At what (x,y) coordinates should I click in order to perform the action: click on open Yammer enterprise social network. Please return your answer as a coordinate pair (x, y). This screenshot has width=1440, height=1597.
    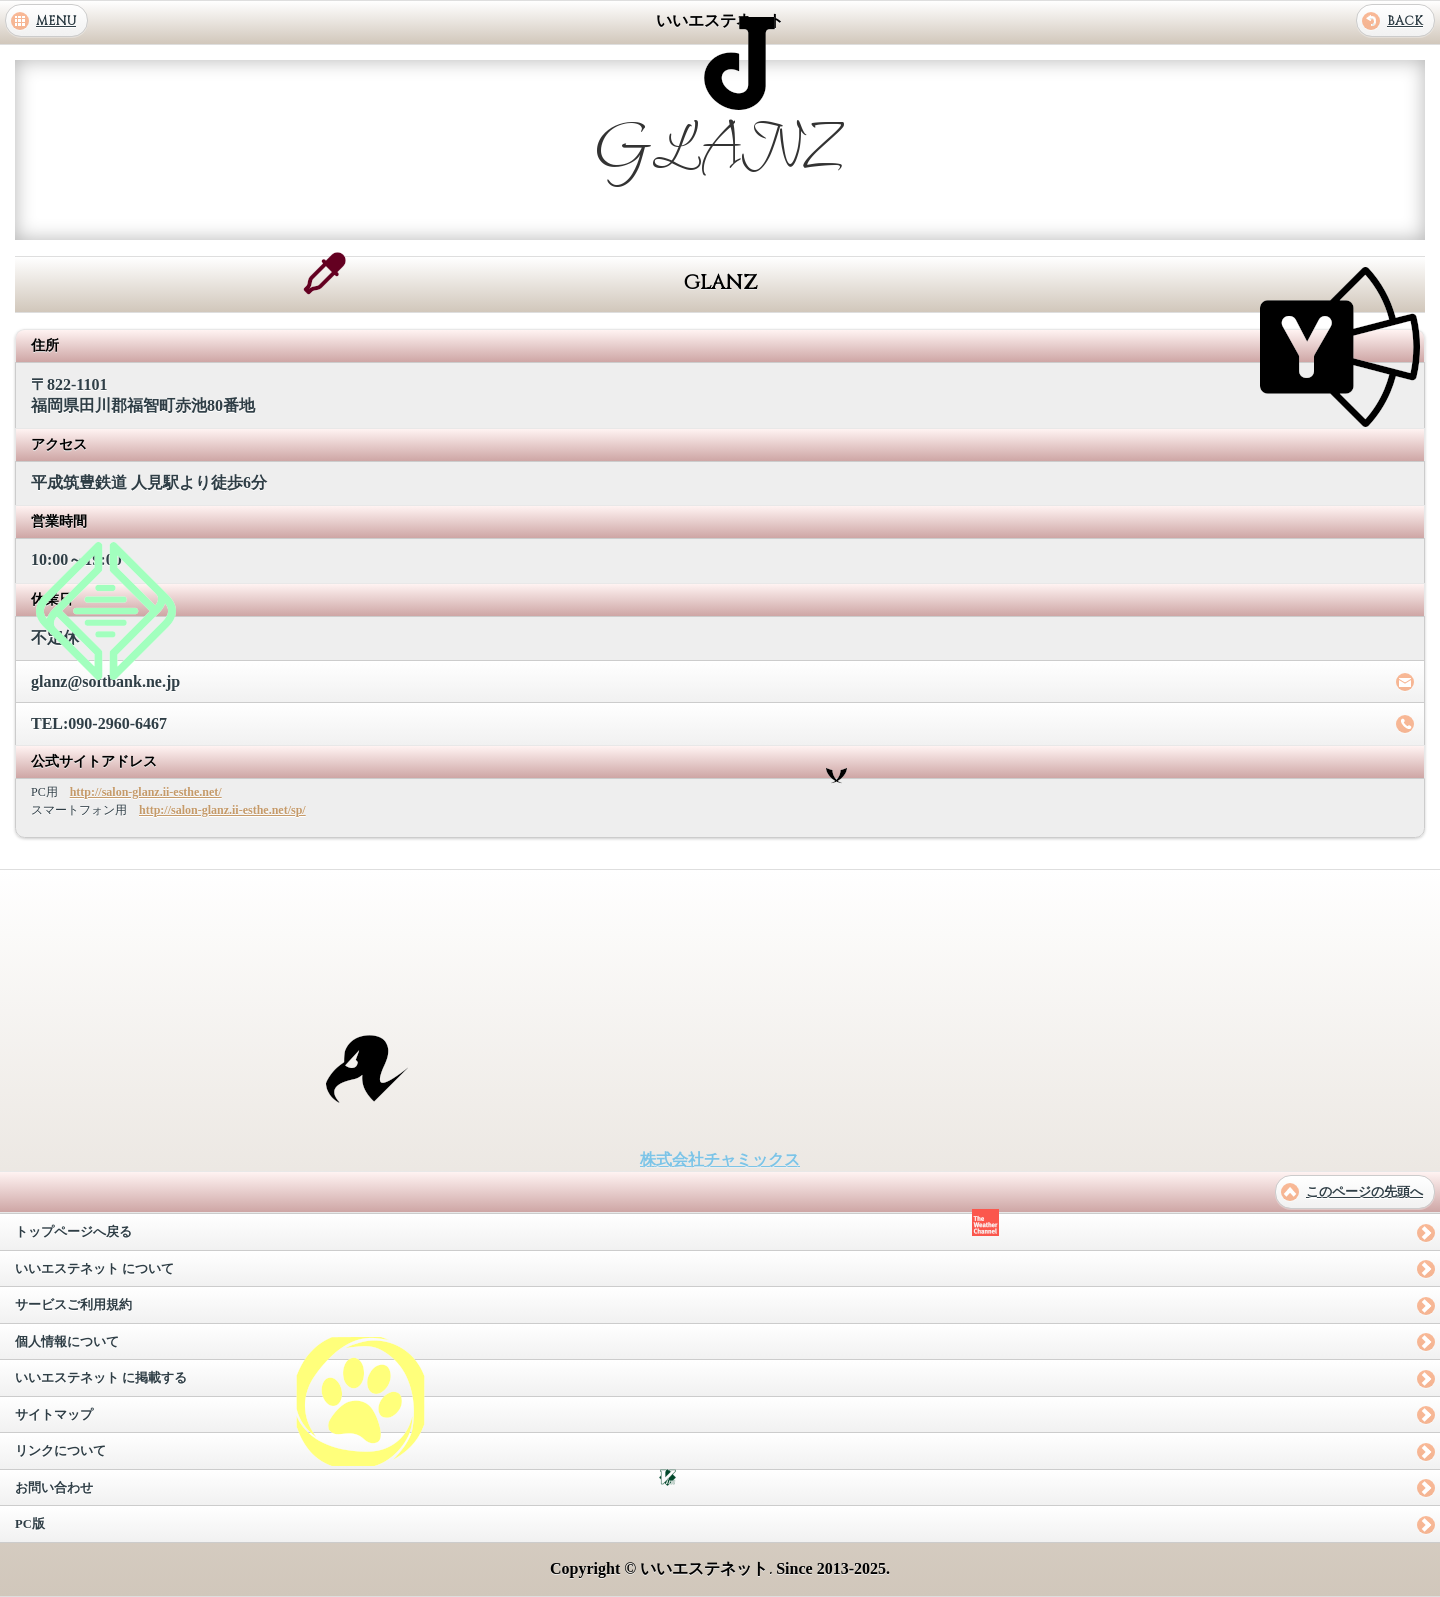
    Looking at the image, I should click on (1340, 347).